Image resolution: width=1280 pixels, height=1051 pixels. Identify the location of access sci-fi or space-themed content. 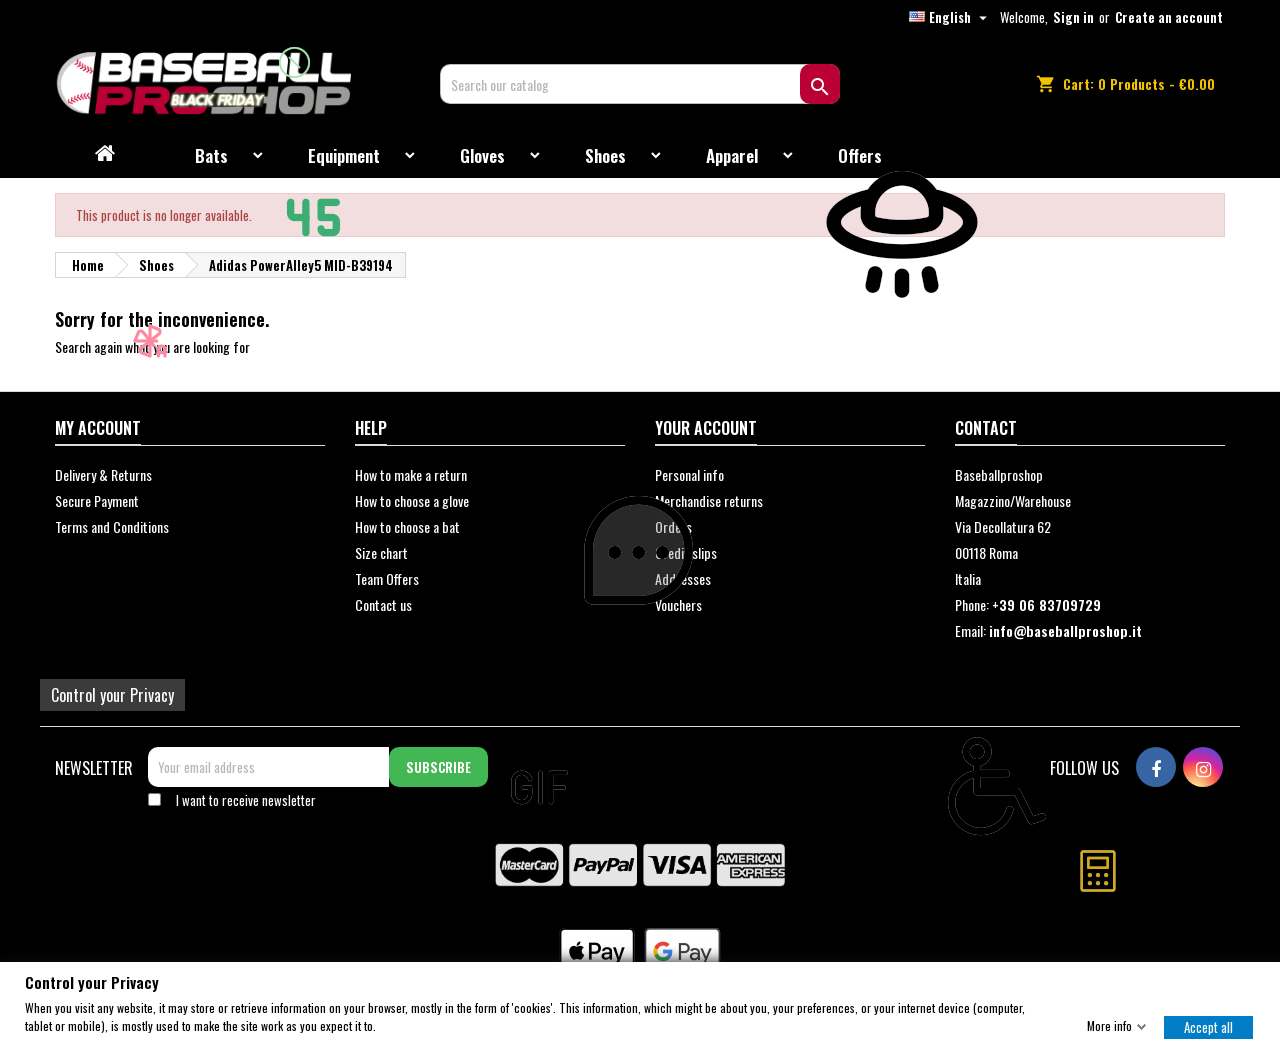
(902, 232).